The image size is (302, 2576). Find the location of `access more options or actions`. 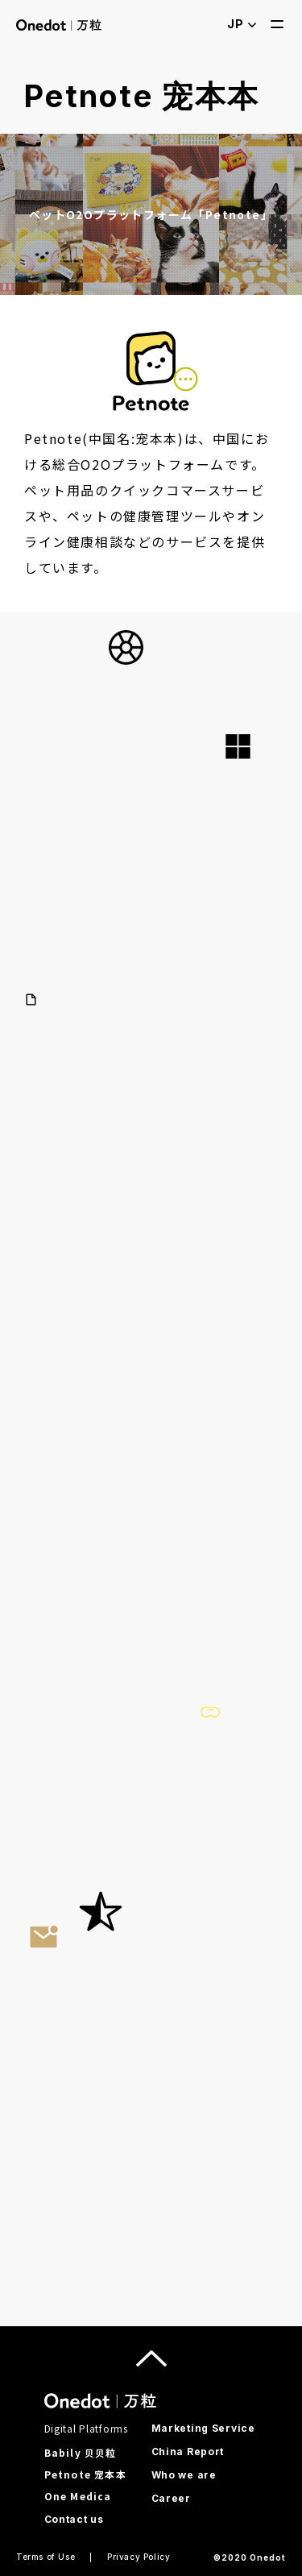

access more options or actions is located at coordinates (185, 379).